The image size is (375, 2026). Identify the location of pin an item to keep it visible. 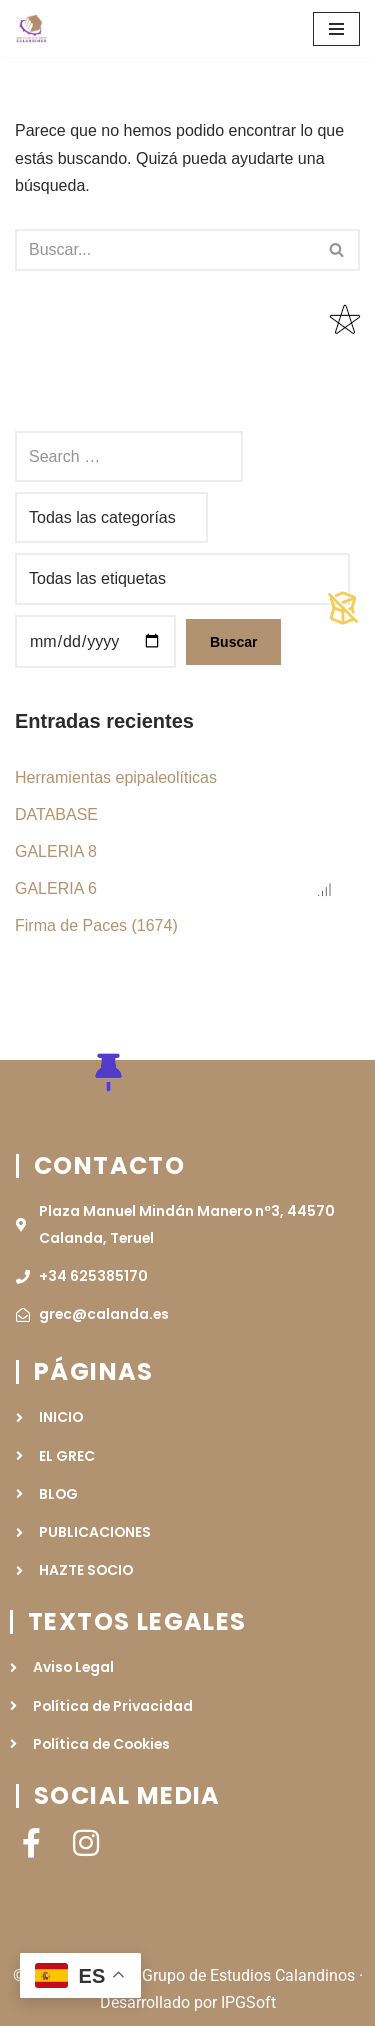
(108, 1071).